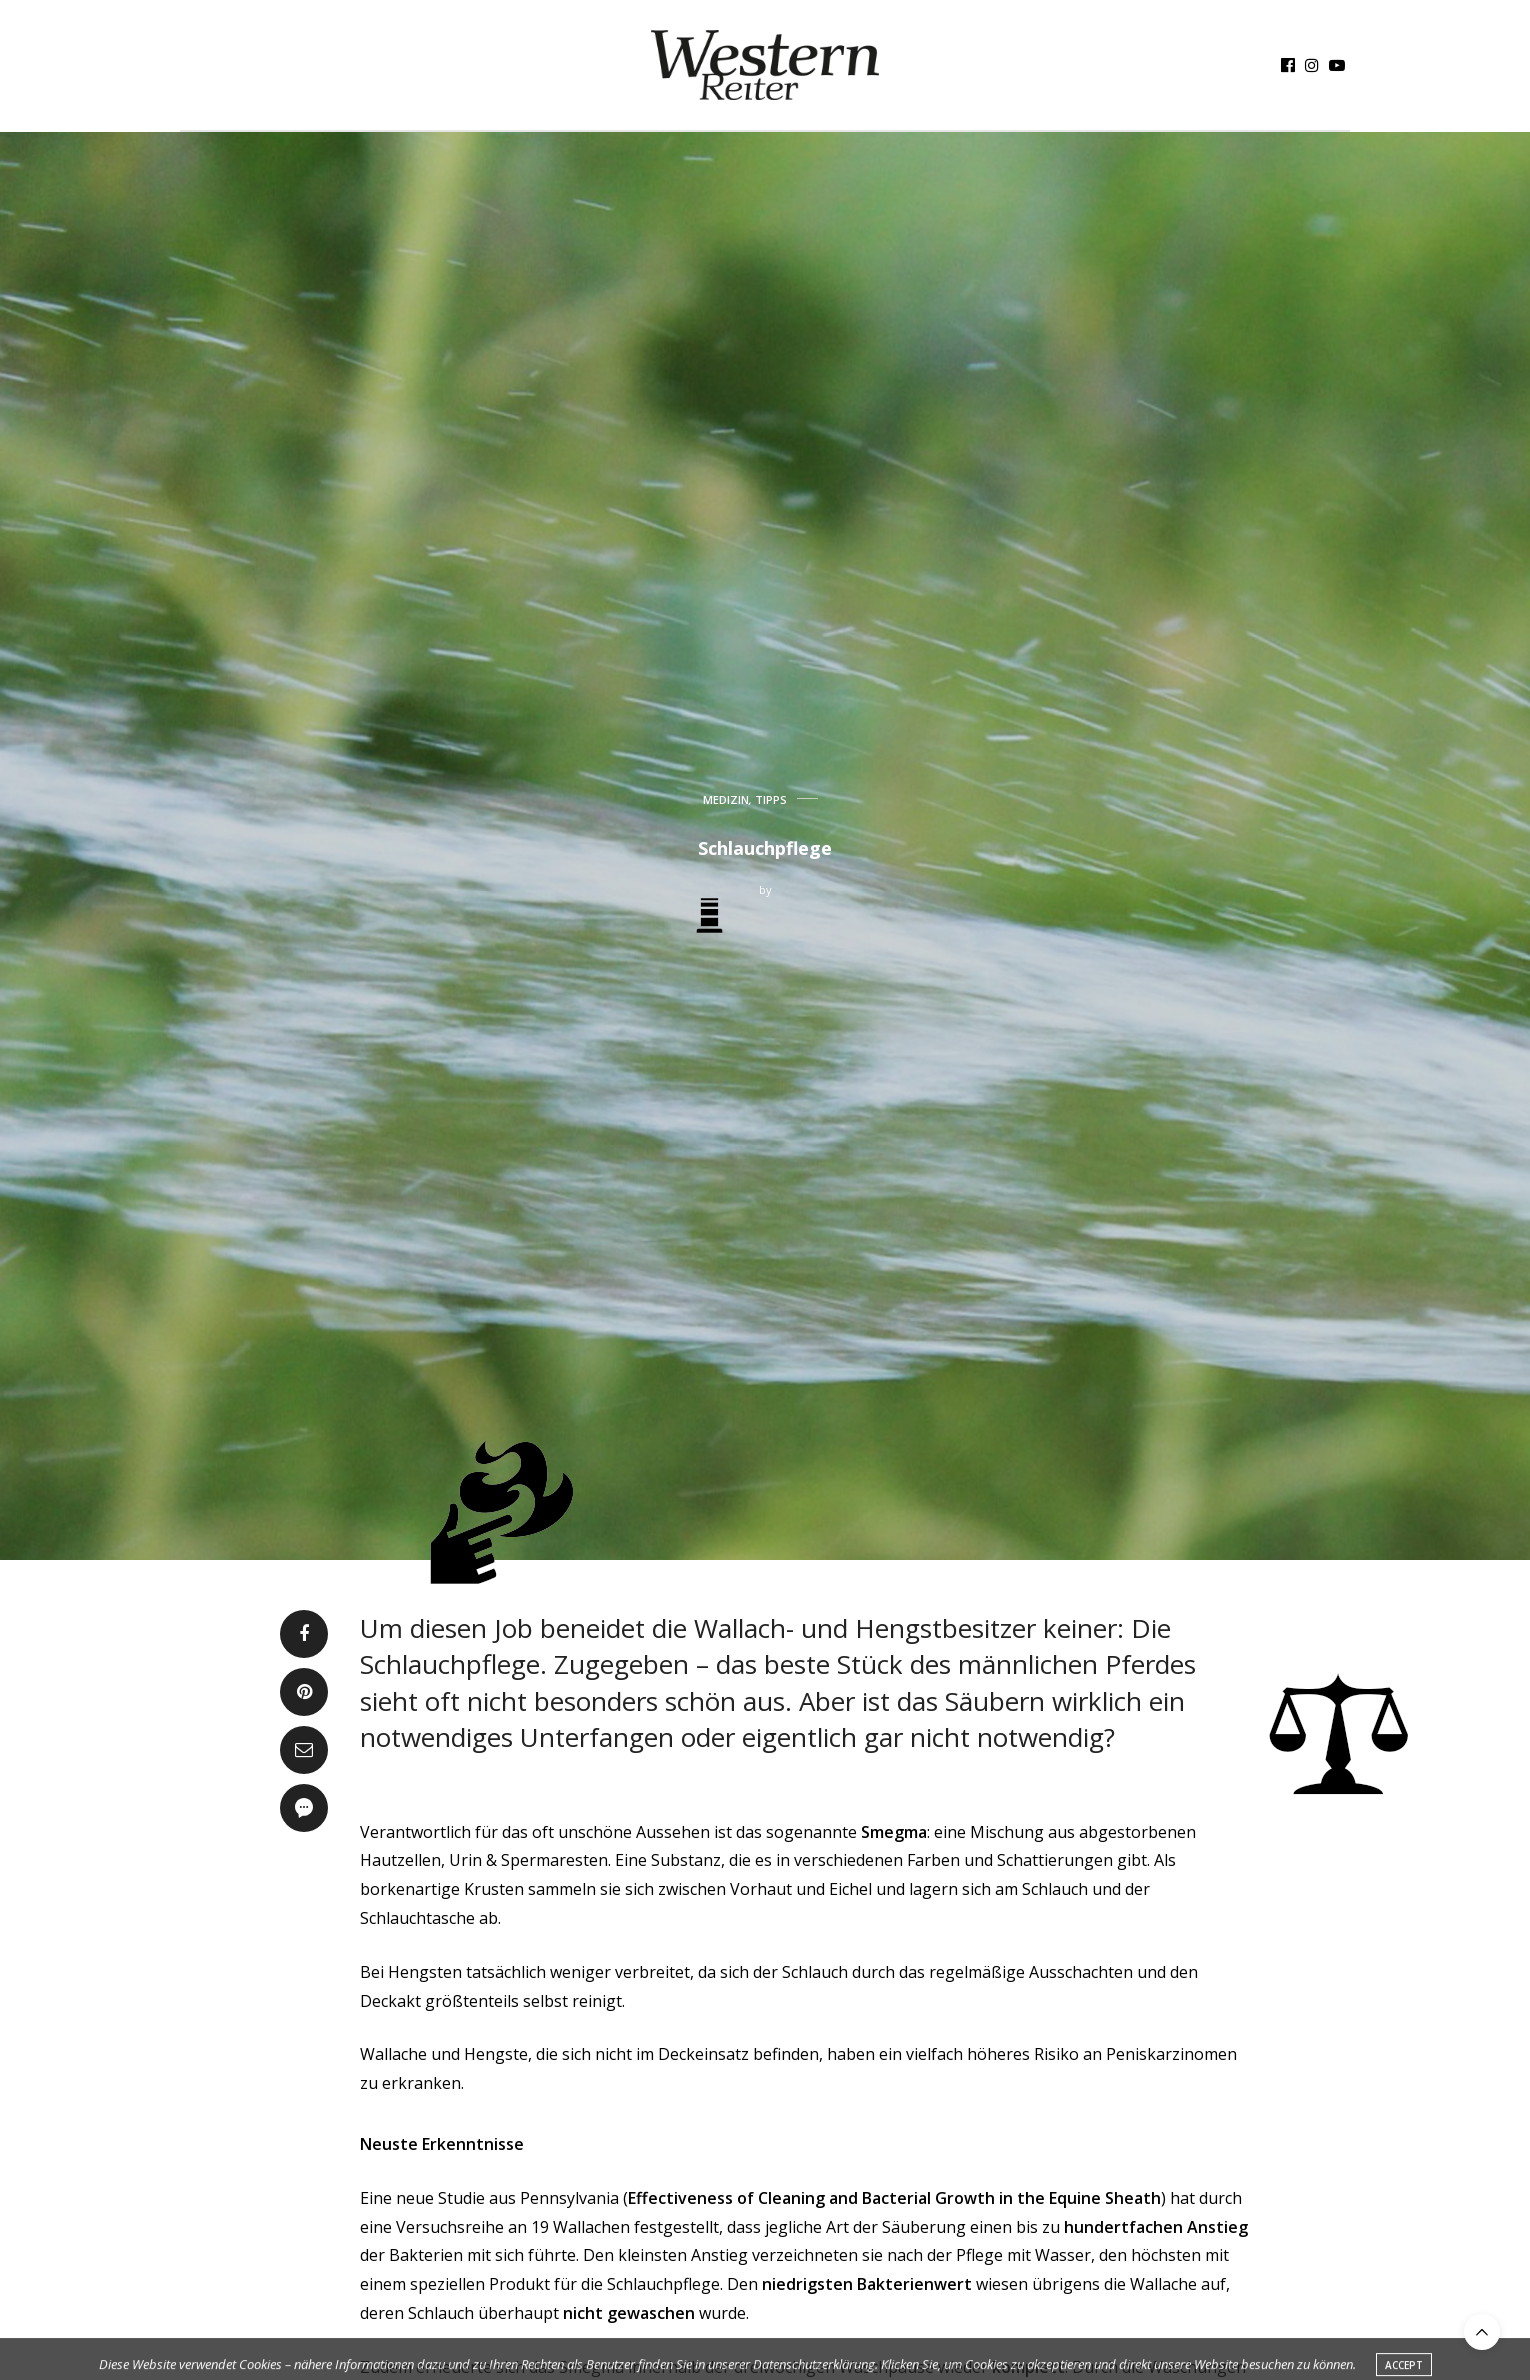 The image size is (1530, 2380). I want to click on indicates a "hot" or trending item, so click(501, 1512).